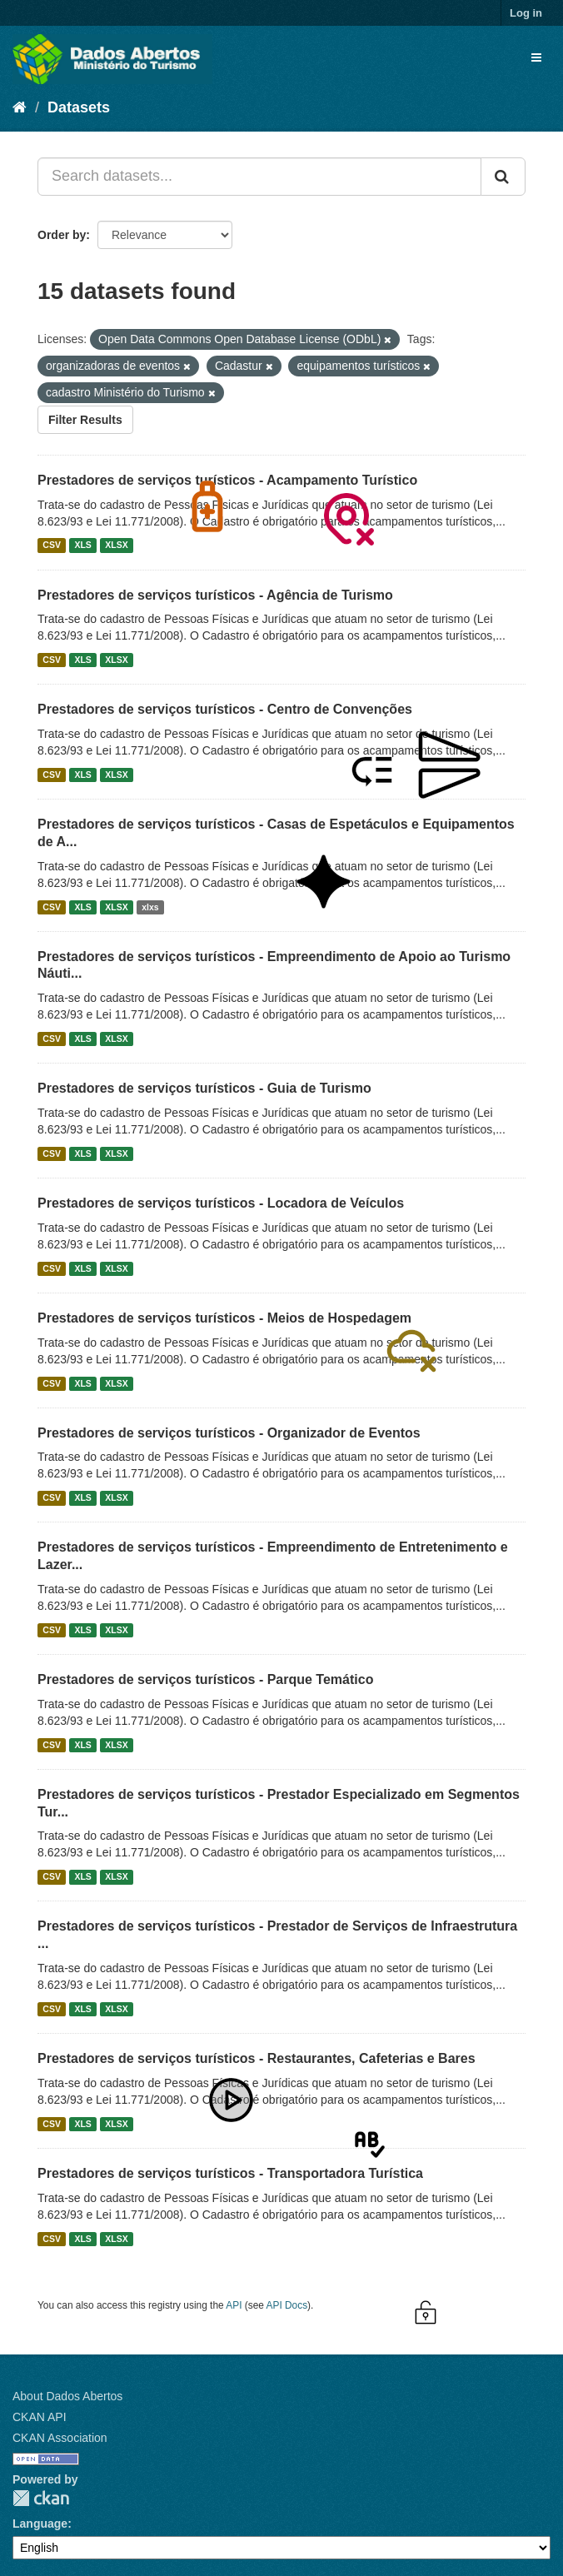  What do you see at coordinates (369, 2144) in the screenshot?
I see `check spelling and grammar` at bounding box center [369, 2144].